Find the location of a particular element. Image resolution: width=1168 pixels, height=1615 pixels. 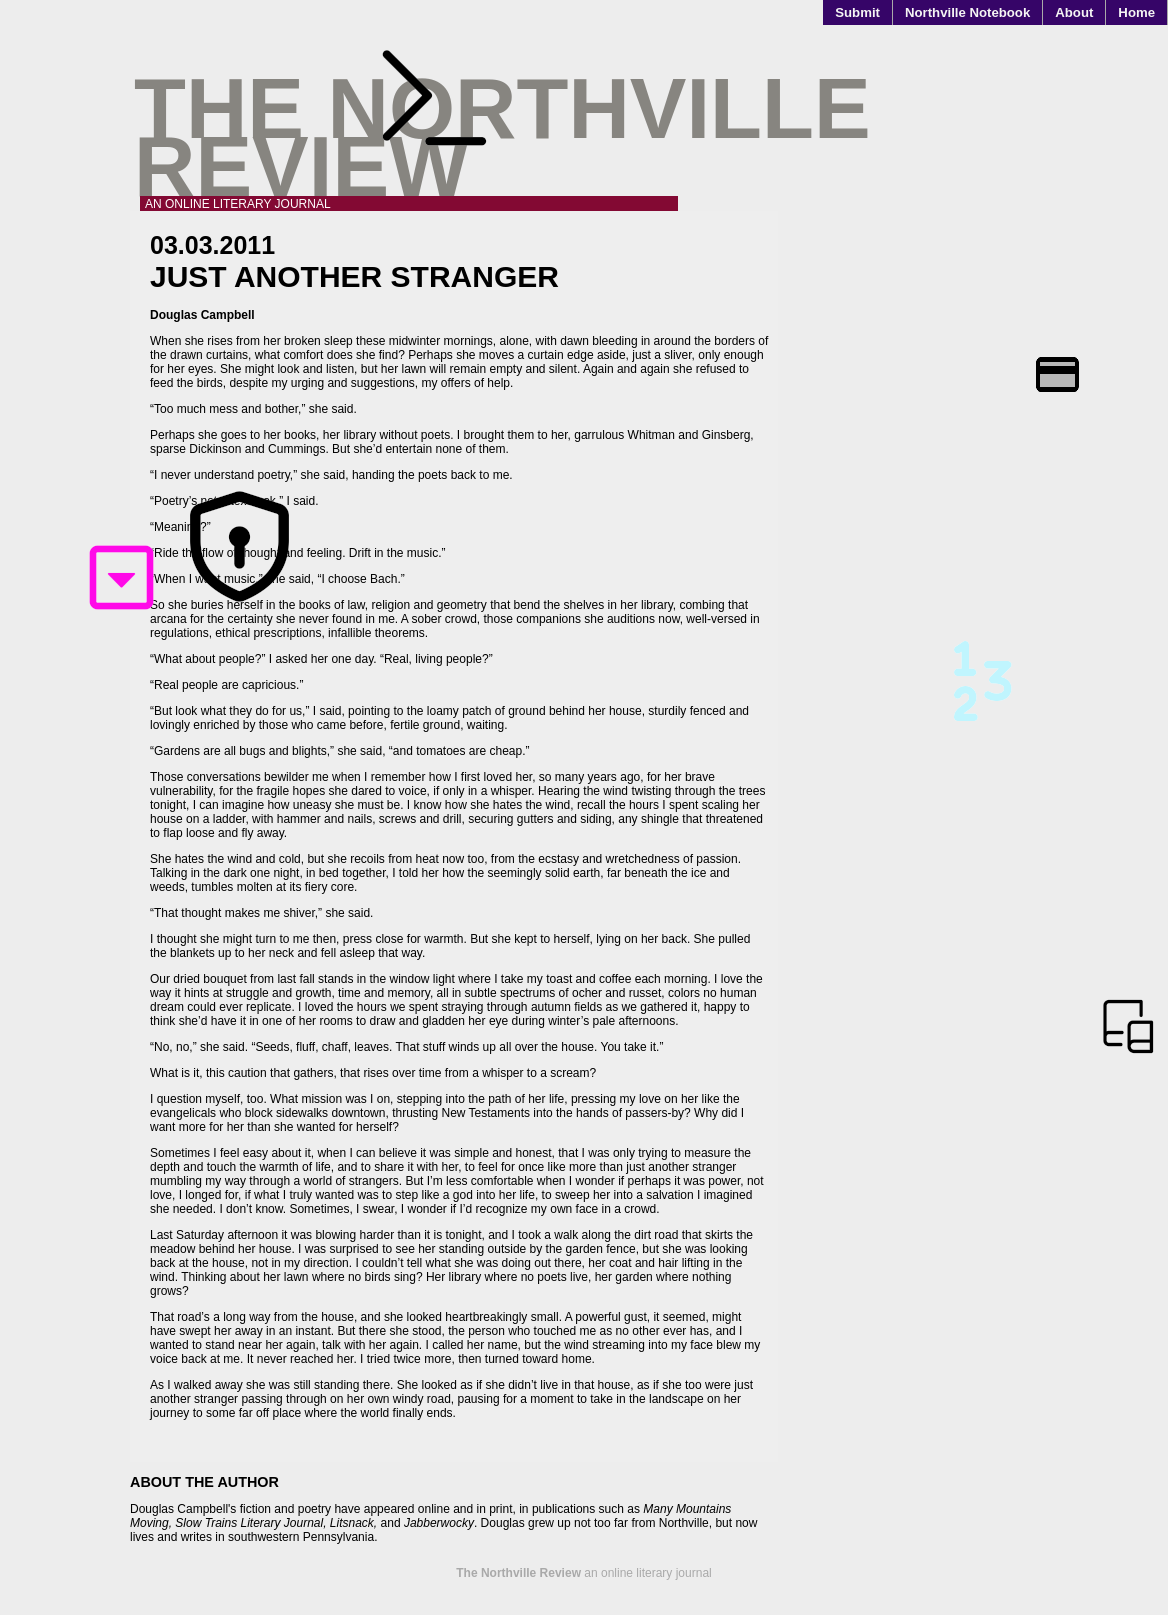

indicates secure or encrypted content is located at coordinates (239, 547).